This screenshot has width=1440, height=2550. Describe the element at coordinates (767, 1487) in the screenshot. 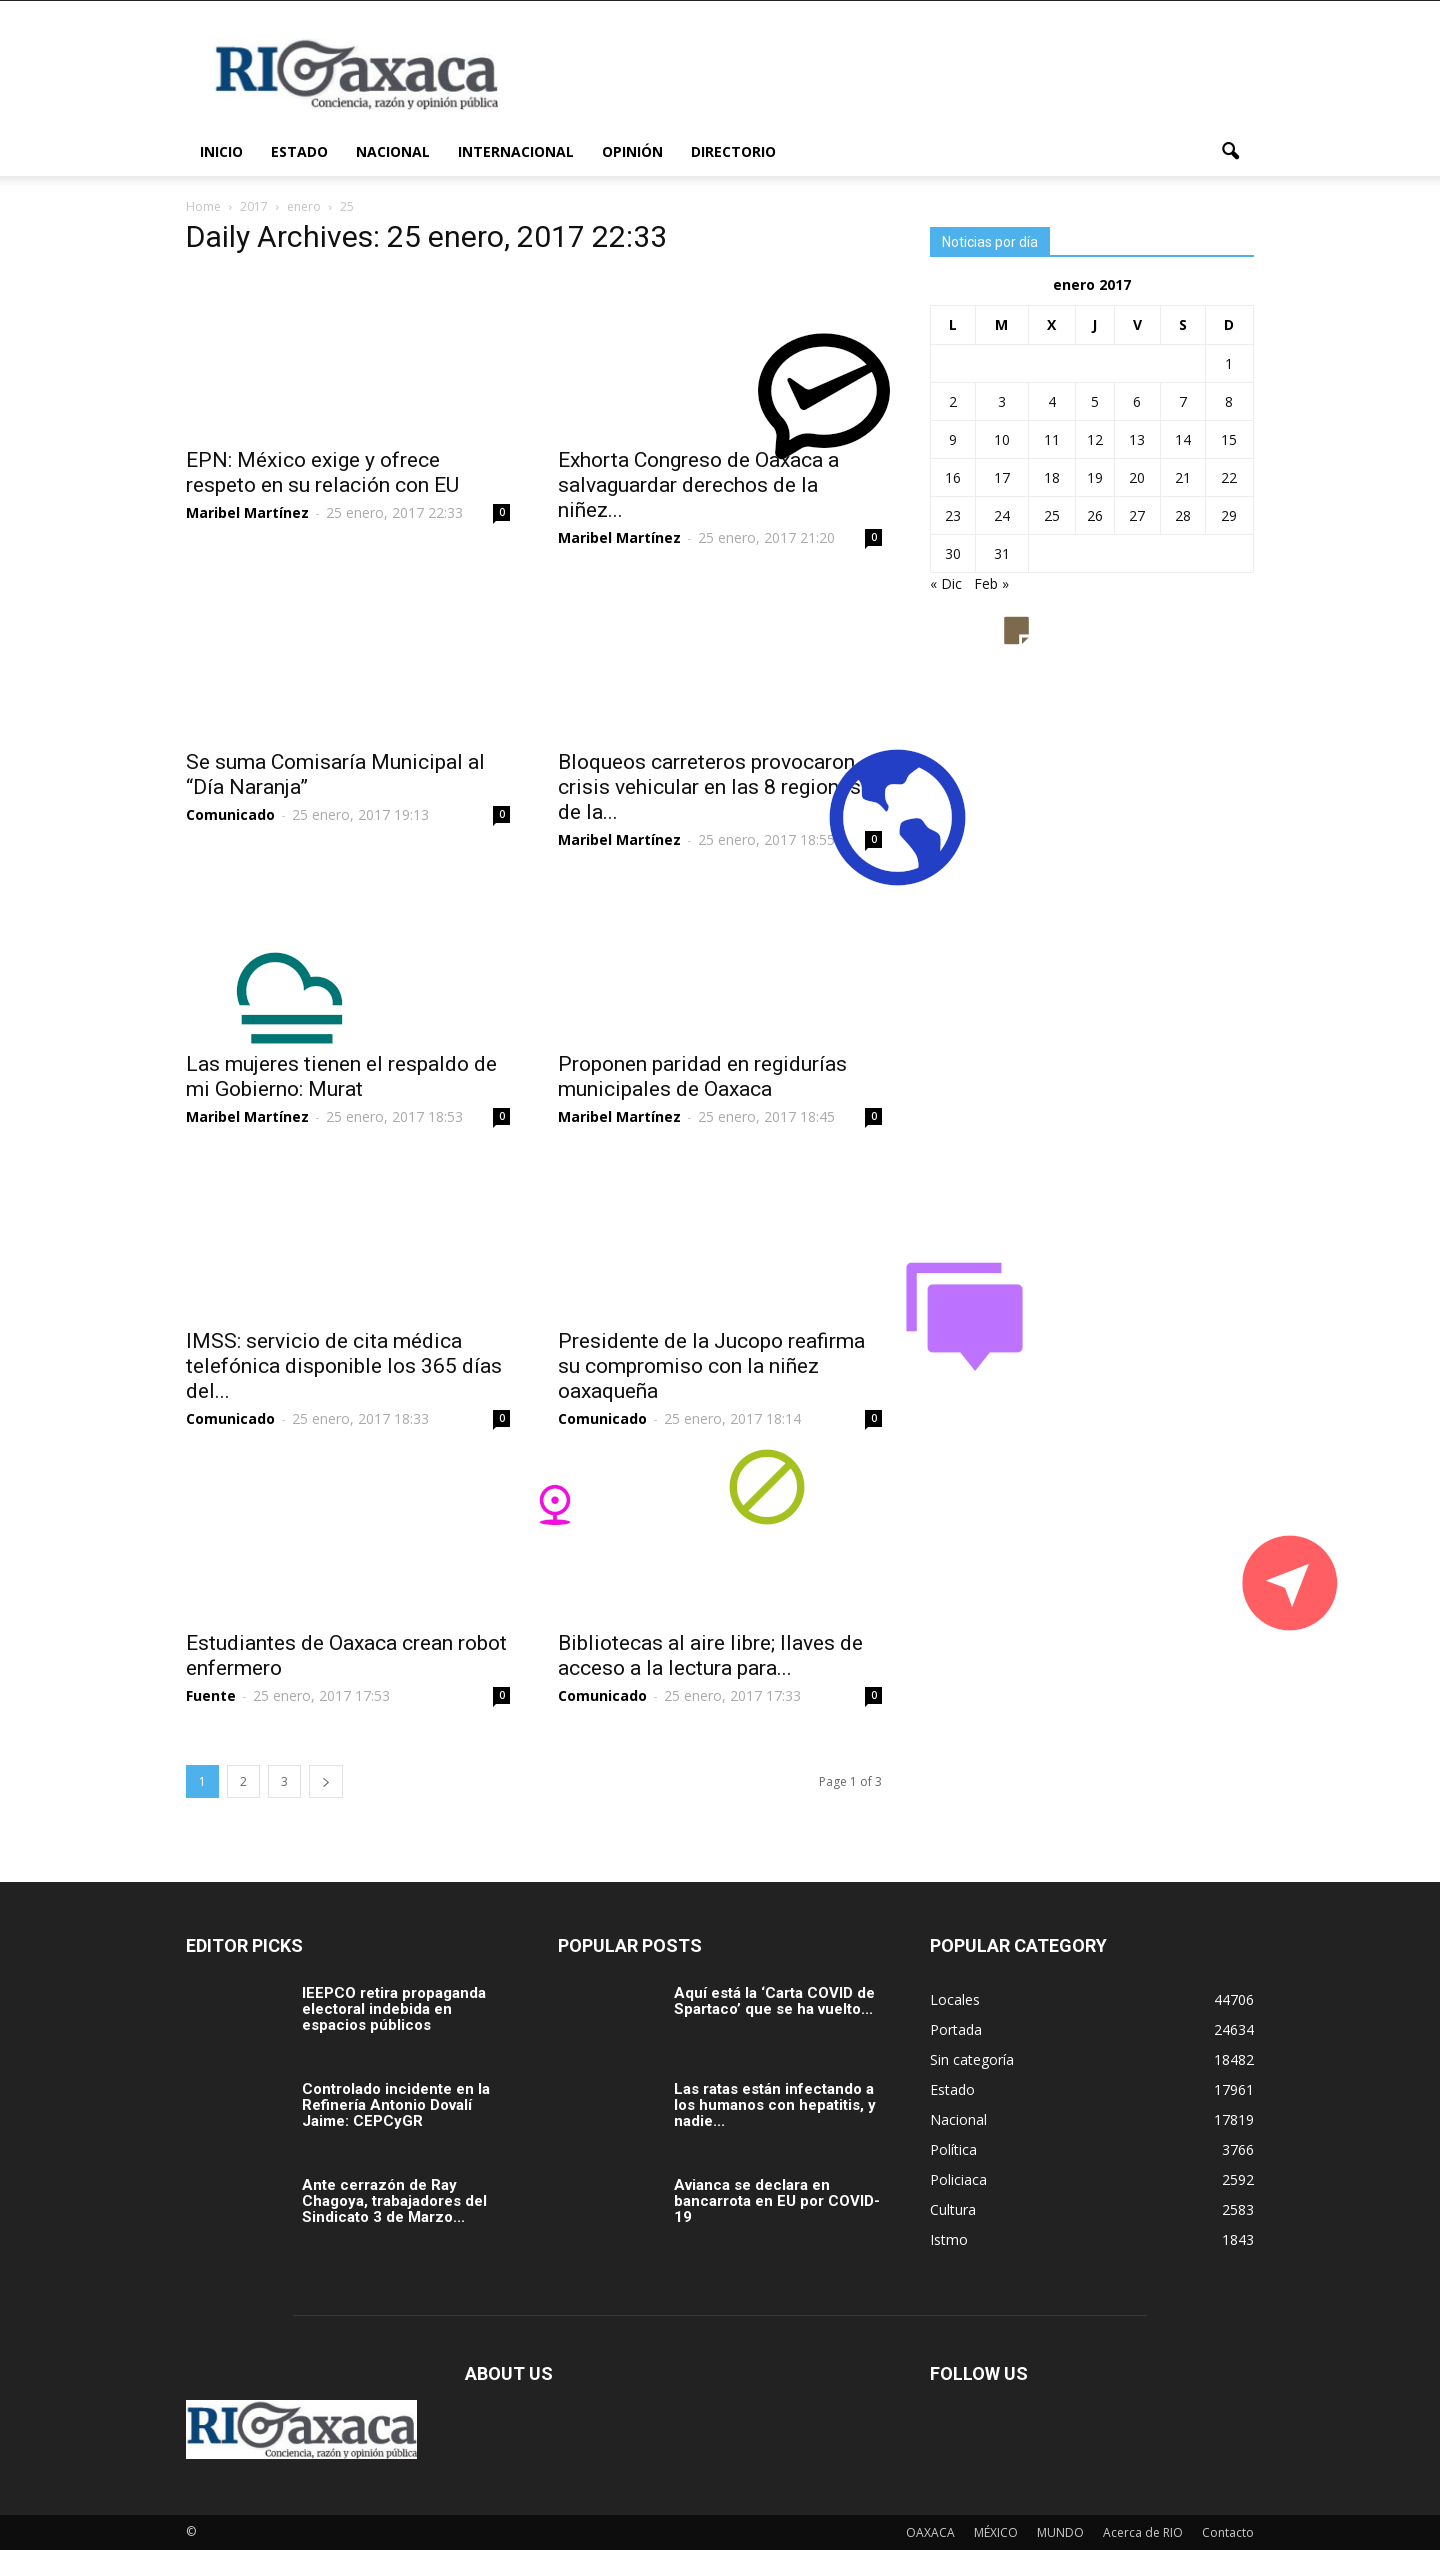

I see `indicates a prohibited or restricted action` at that location.